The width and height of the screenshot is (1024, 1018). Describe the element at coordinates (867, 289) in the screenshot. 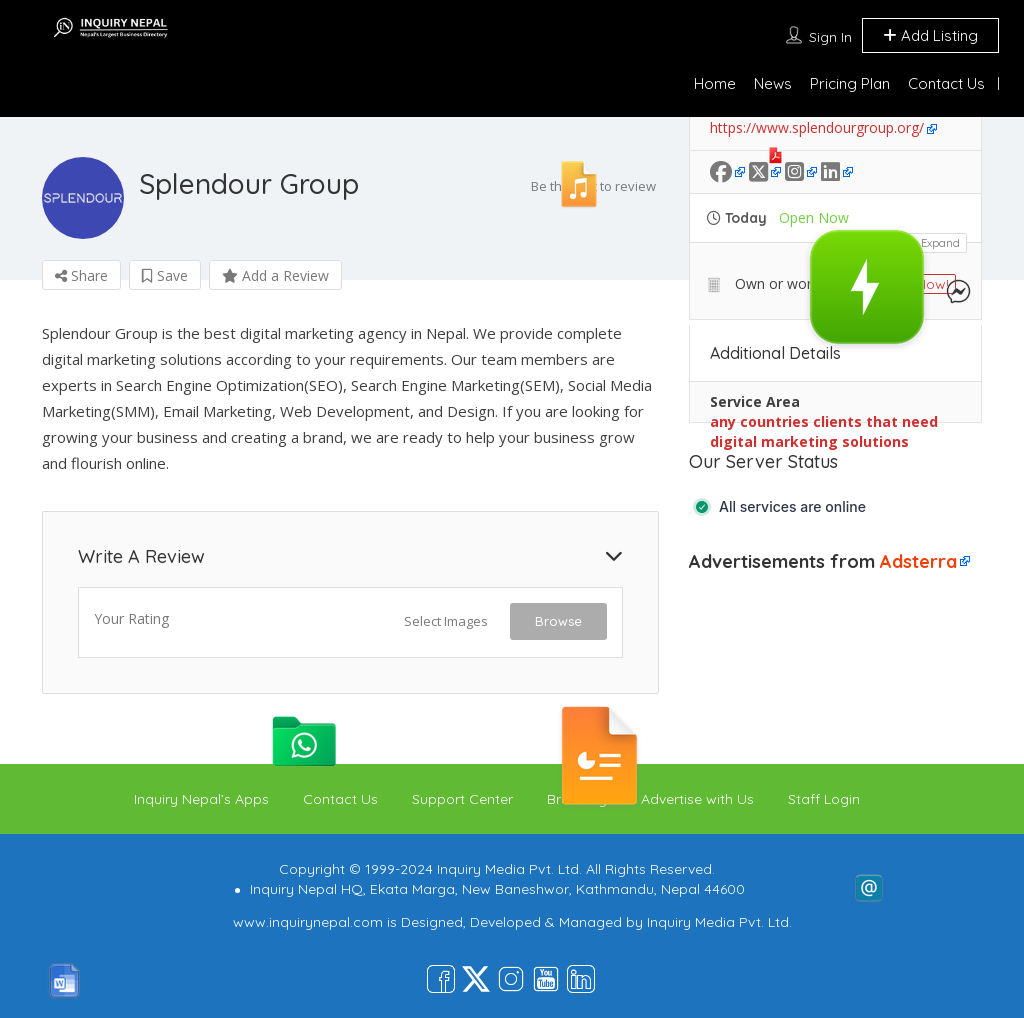

I see `access power management settings` at that location.